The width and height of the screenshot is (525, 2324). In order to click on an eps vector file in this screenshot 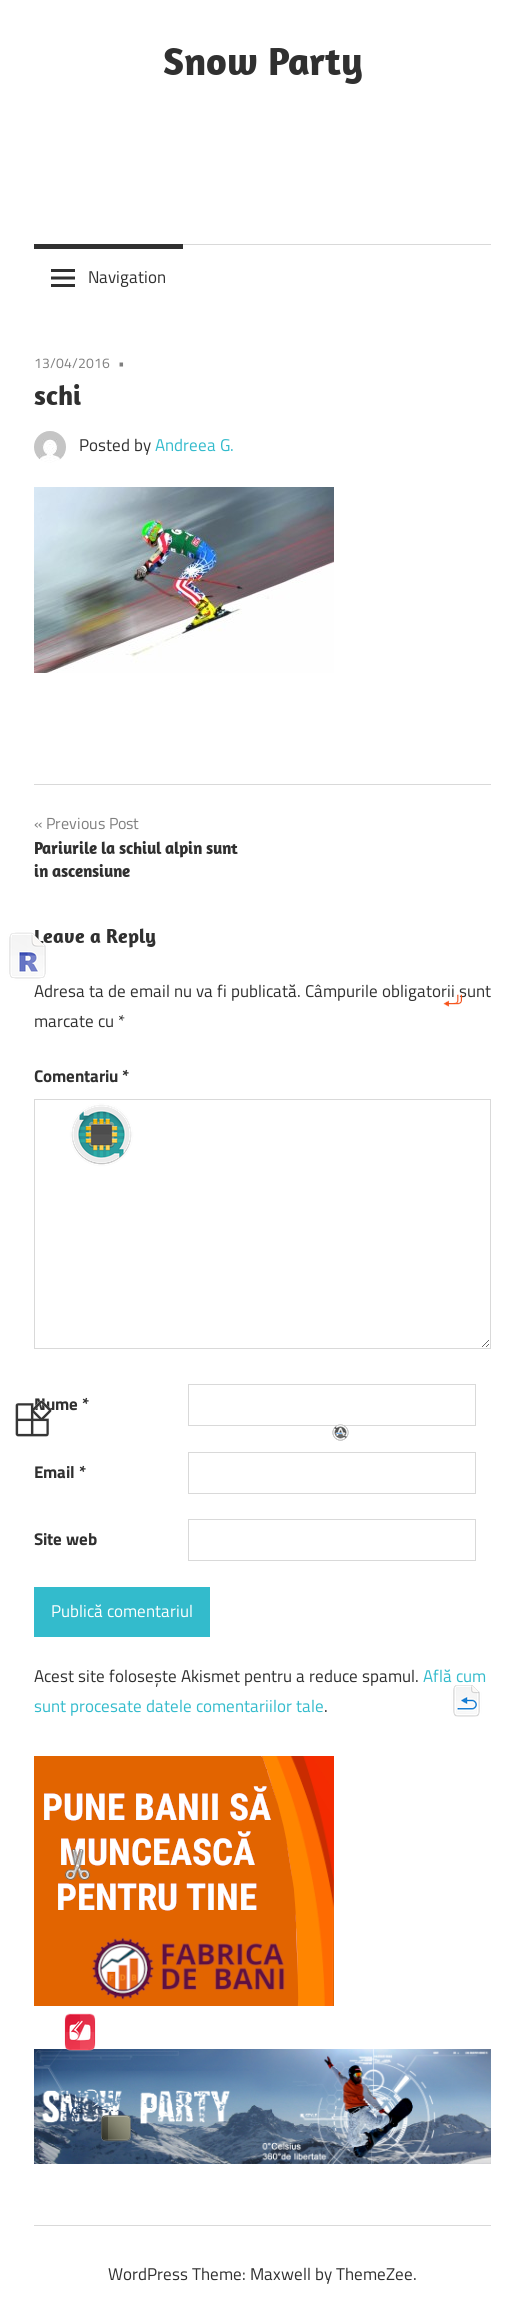, I will do `click(80, 2032)`.